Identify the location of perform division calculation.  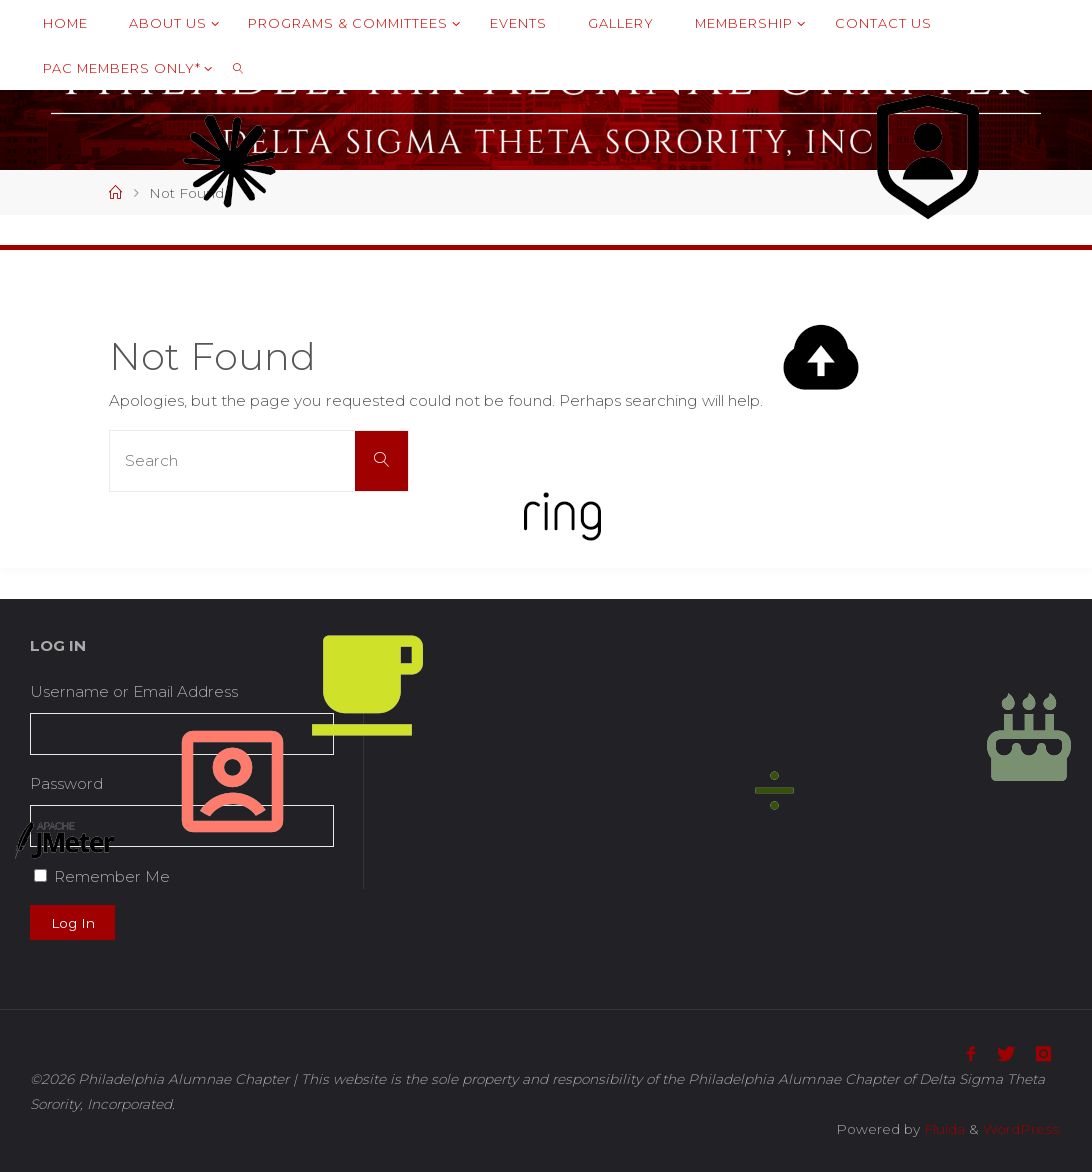
(774, 790).